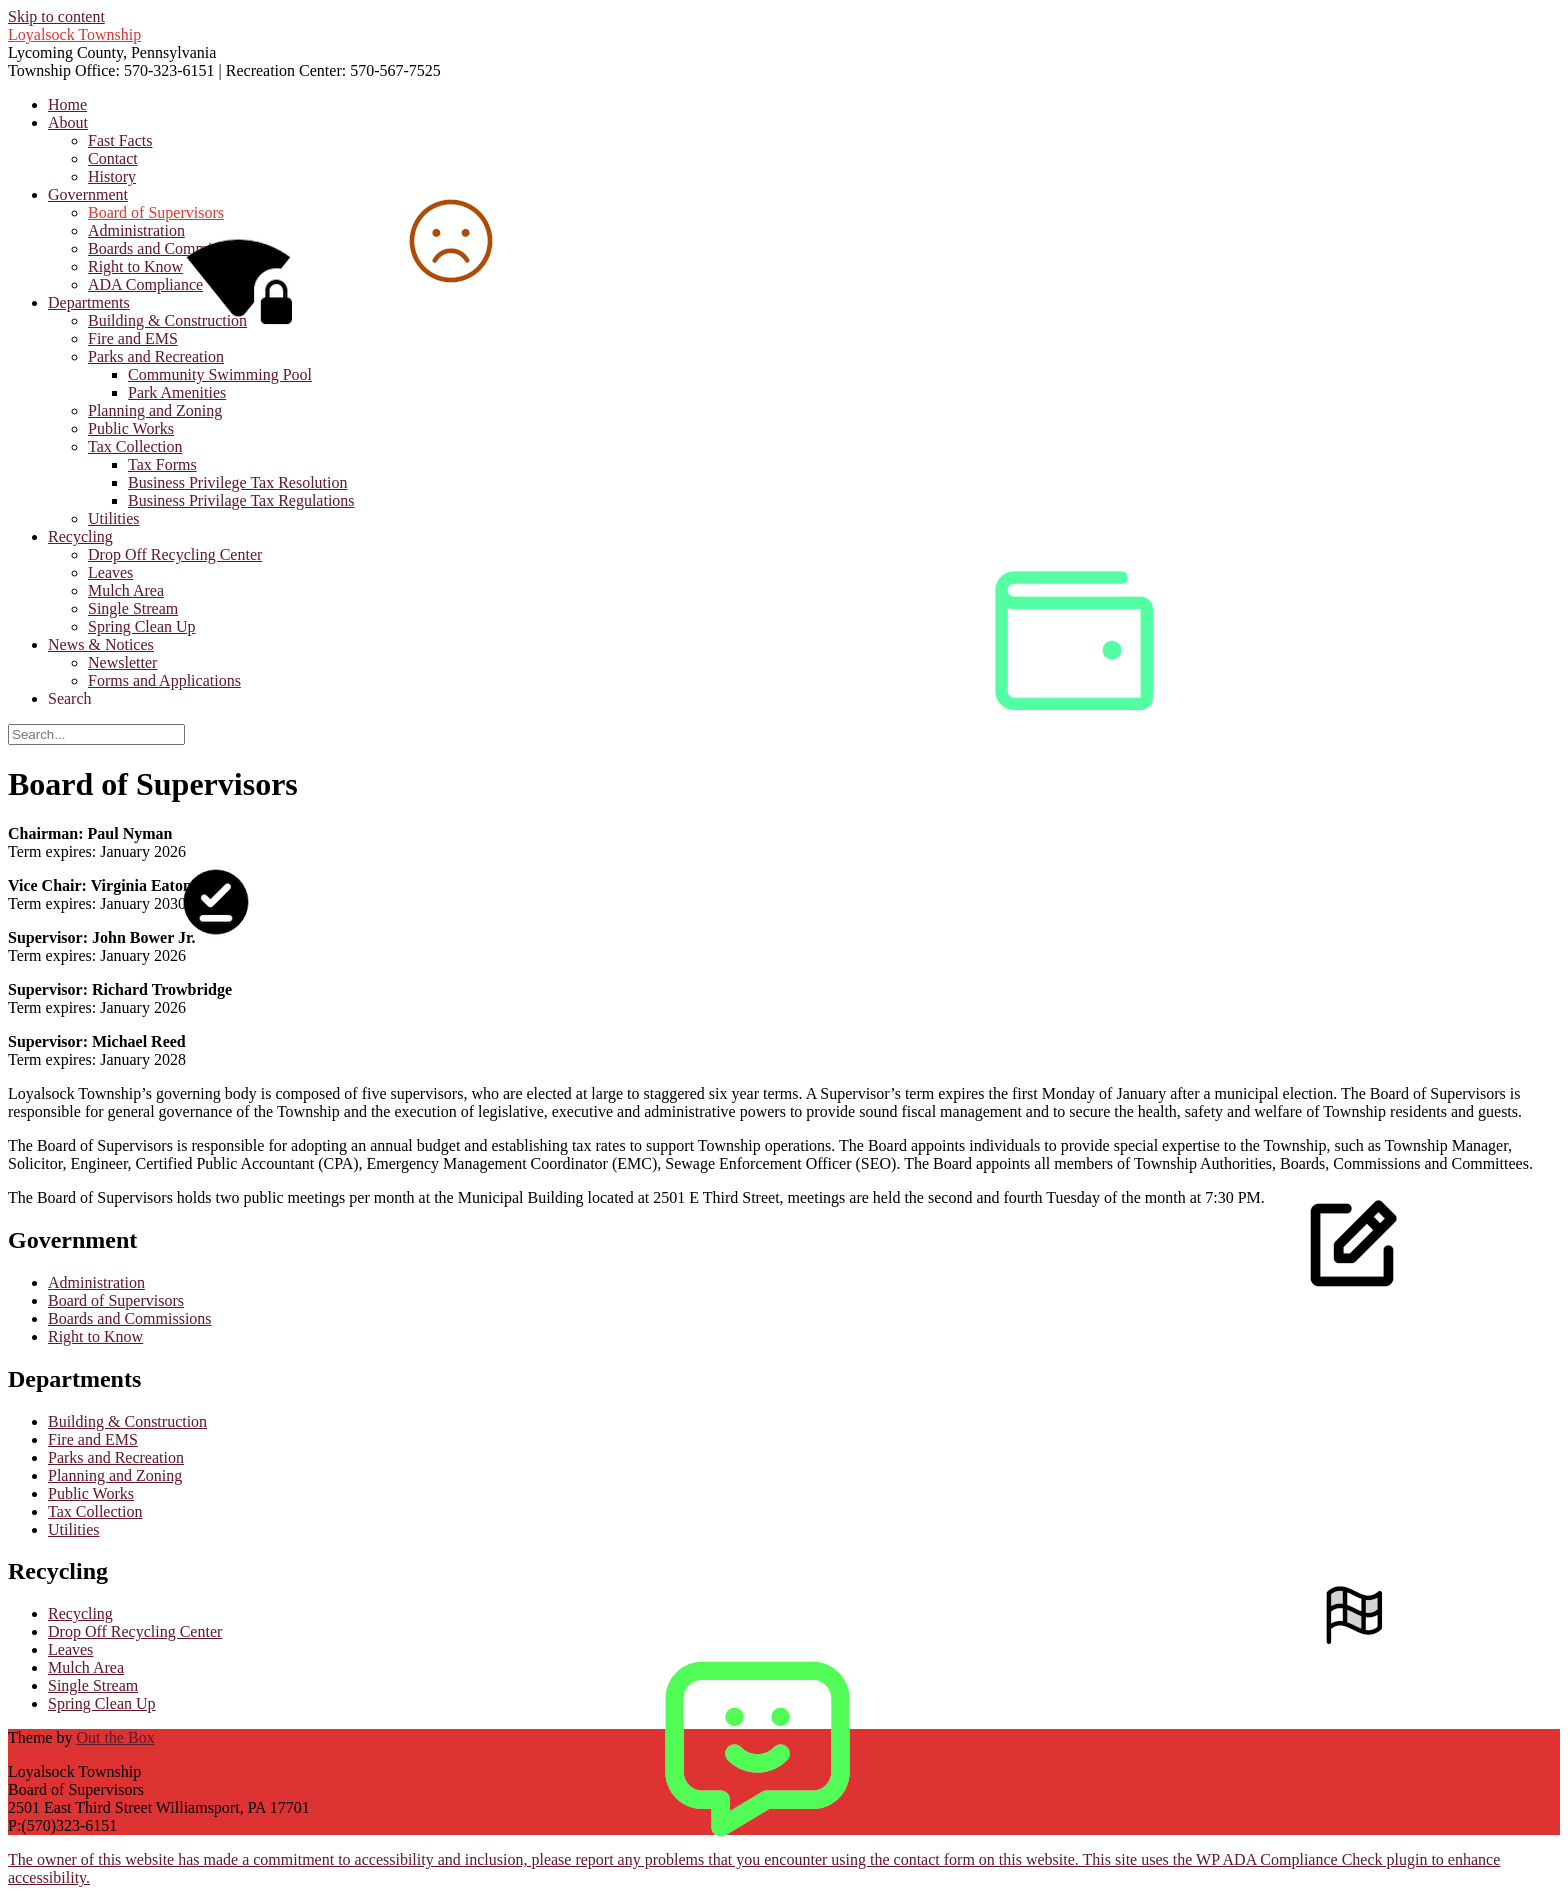  Describe the element at coordinates (1352, 1245) in the screenshot. I see `create or edit a note` at that location.